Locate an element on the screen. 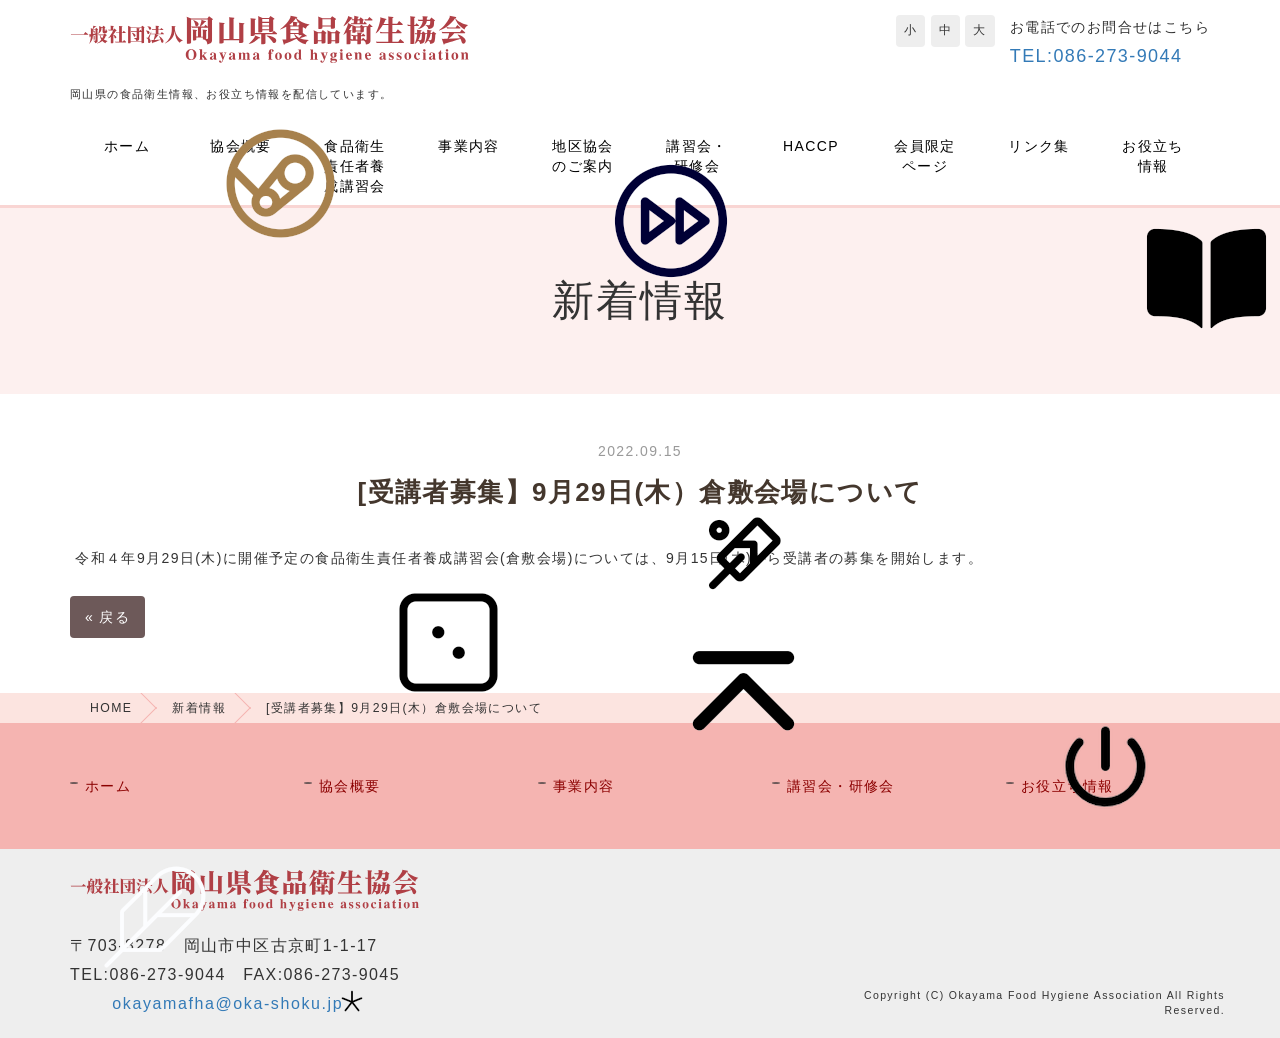 This screenshot has width=1280, height=1038. collapse or minimize a section is located at coordinates (743, 688).